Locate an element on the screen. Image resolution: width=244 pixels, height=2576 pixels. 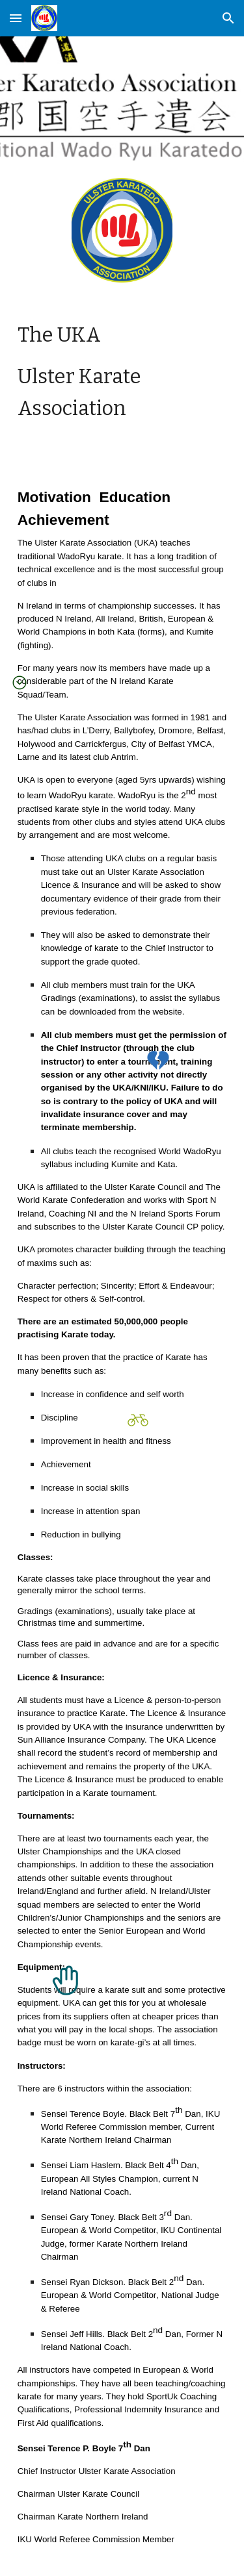
indicates a broken or failed favorite is located at coordinates (158, 1061).